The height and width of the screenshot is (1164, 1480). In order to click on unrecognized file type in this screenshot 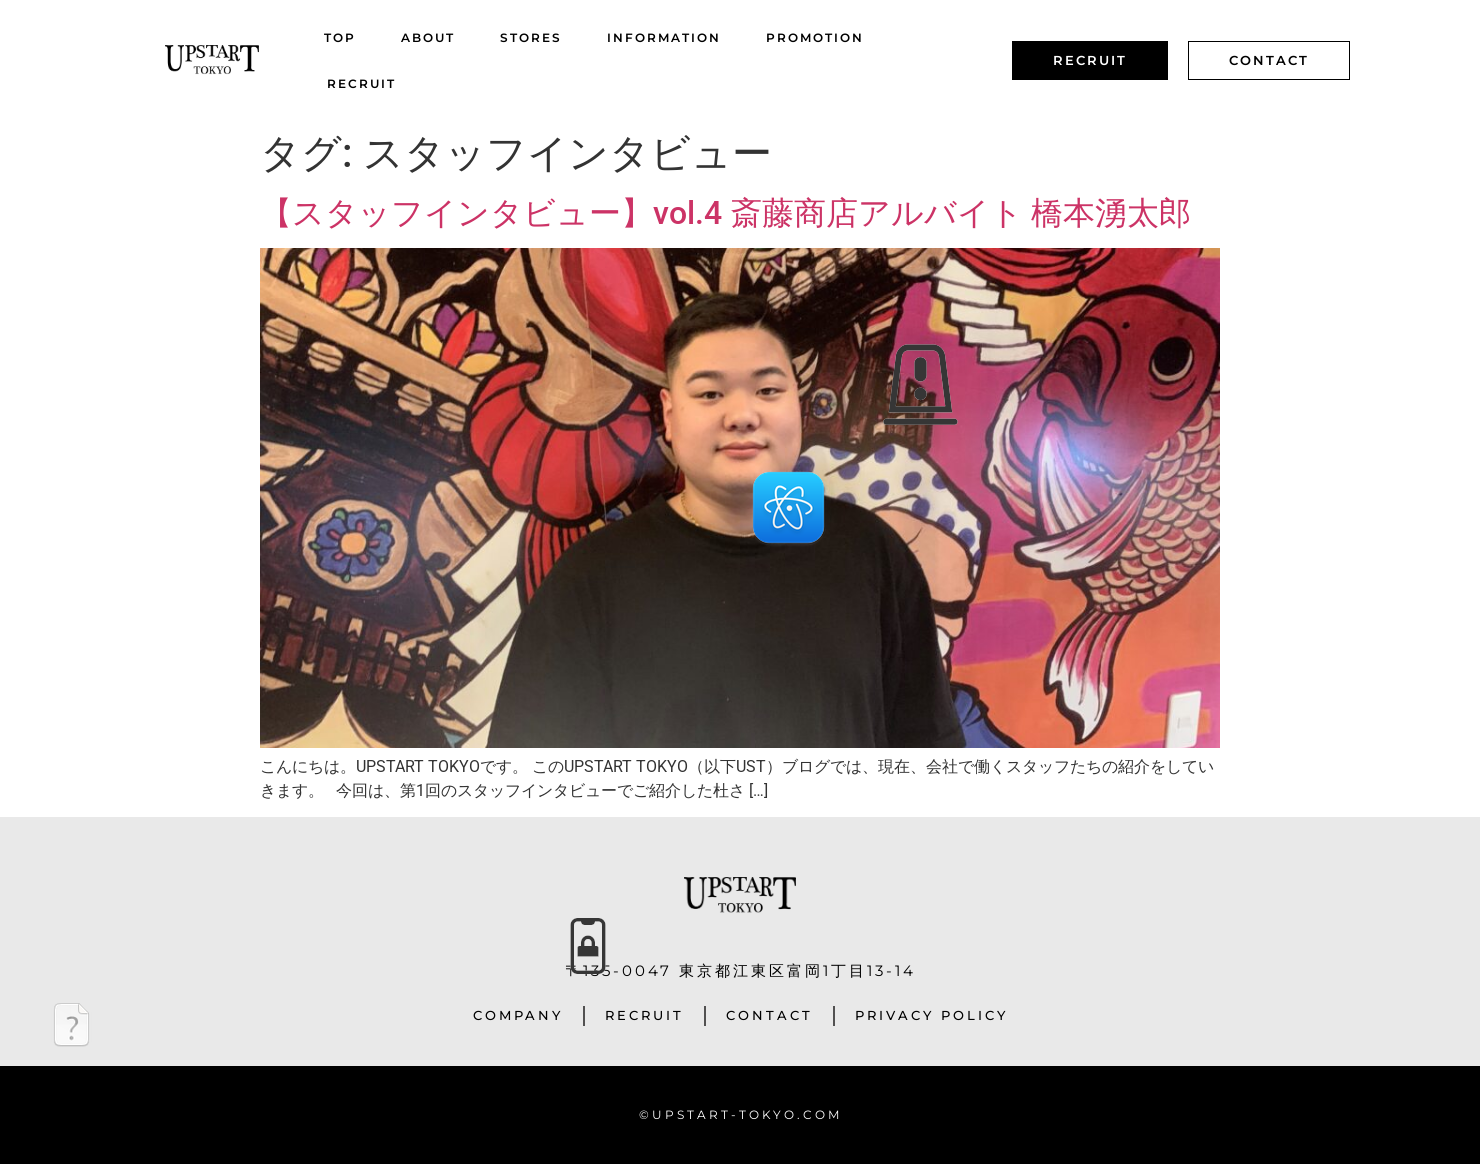, I will do `click(71, 1024)`.